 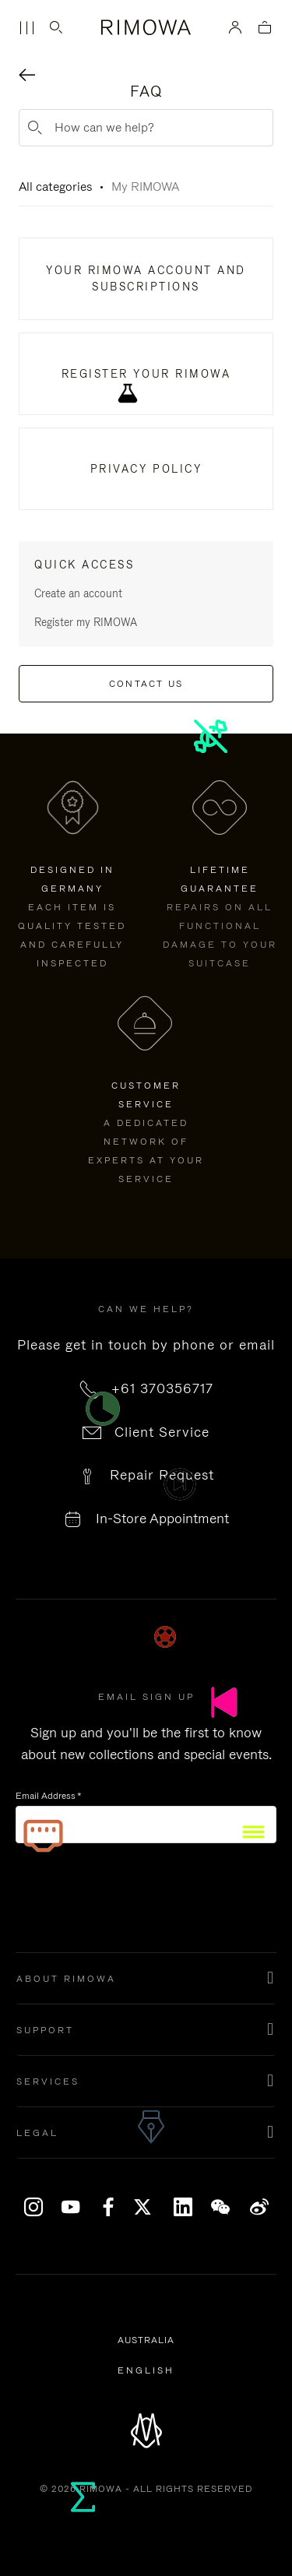 What do you see at coordinates (151, 2126) in the screenshot?
I see `access drawing or illustration tools` at bounding box center [151, 2126].